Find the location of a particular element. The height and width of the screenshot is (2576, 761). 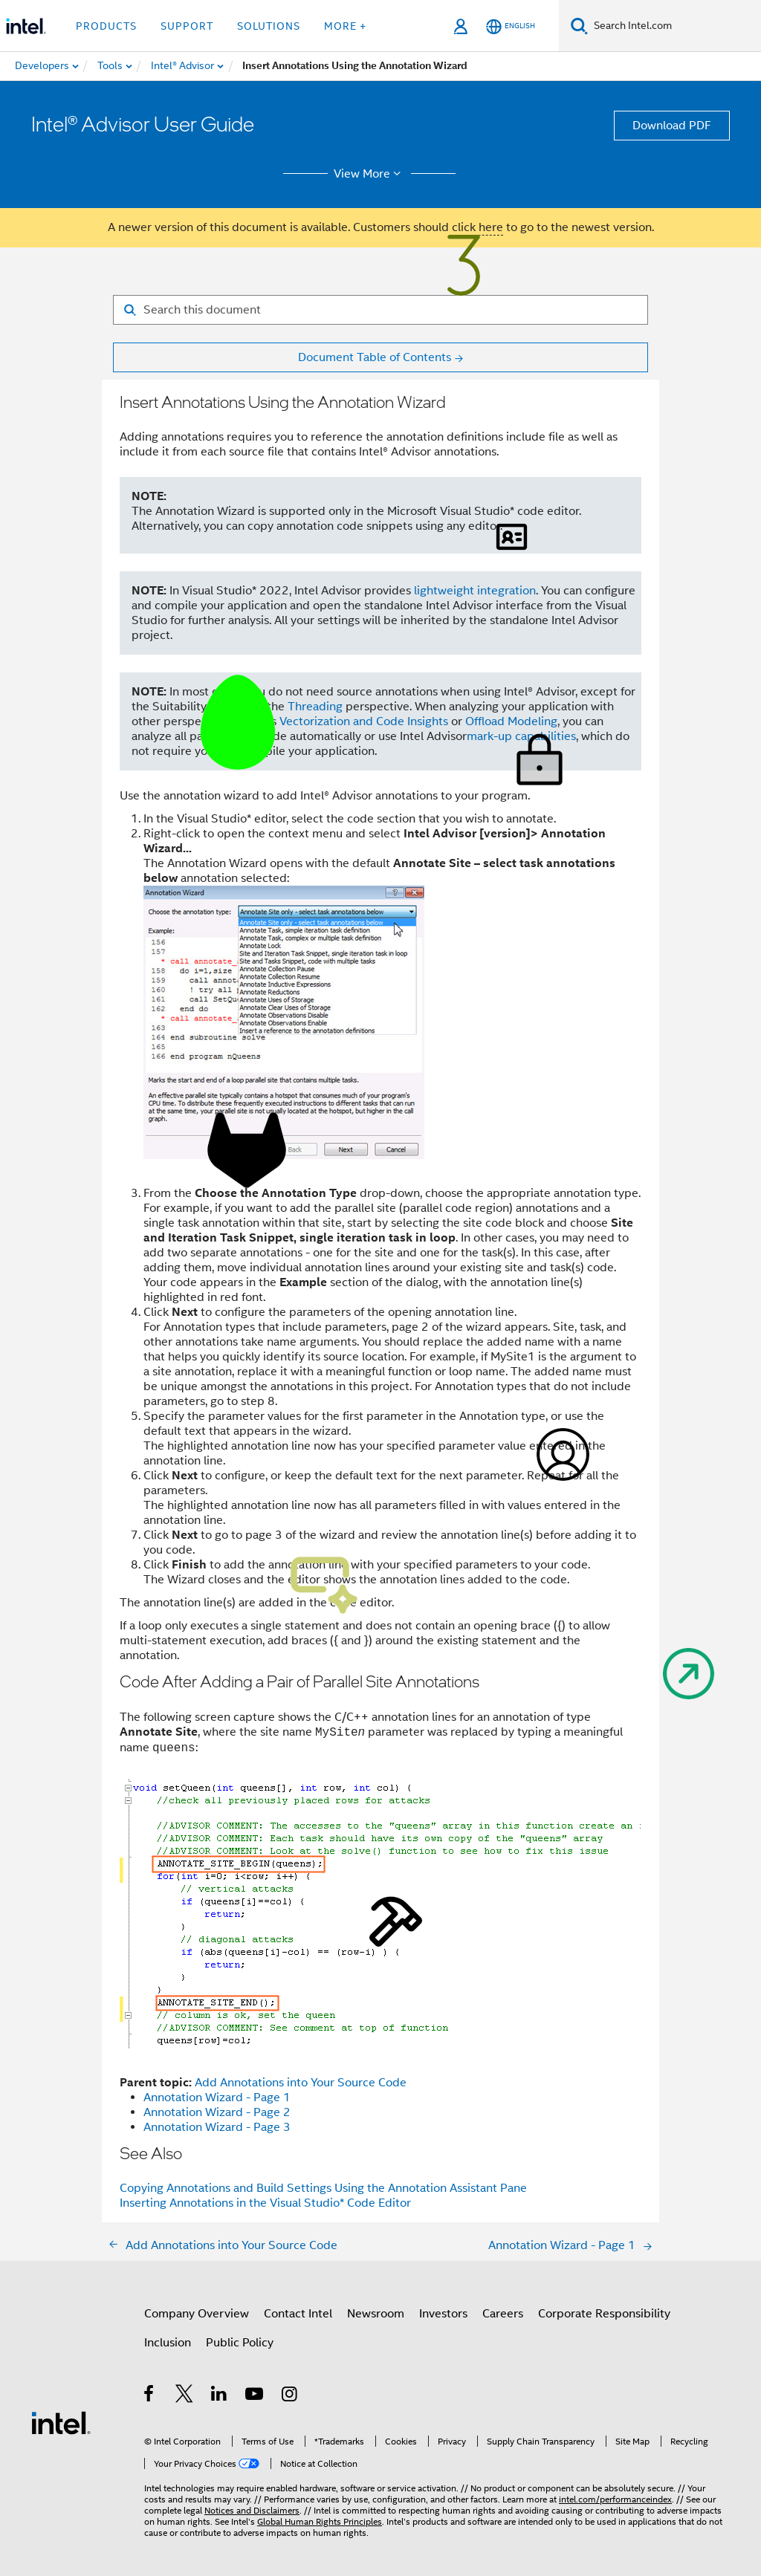

indicates breakfast or food-related content is located at coordinates (238, 722).